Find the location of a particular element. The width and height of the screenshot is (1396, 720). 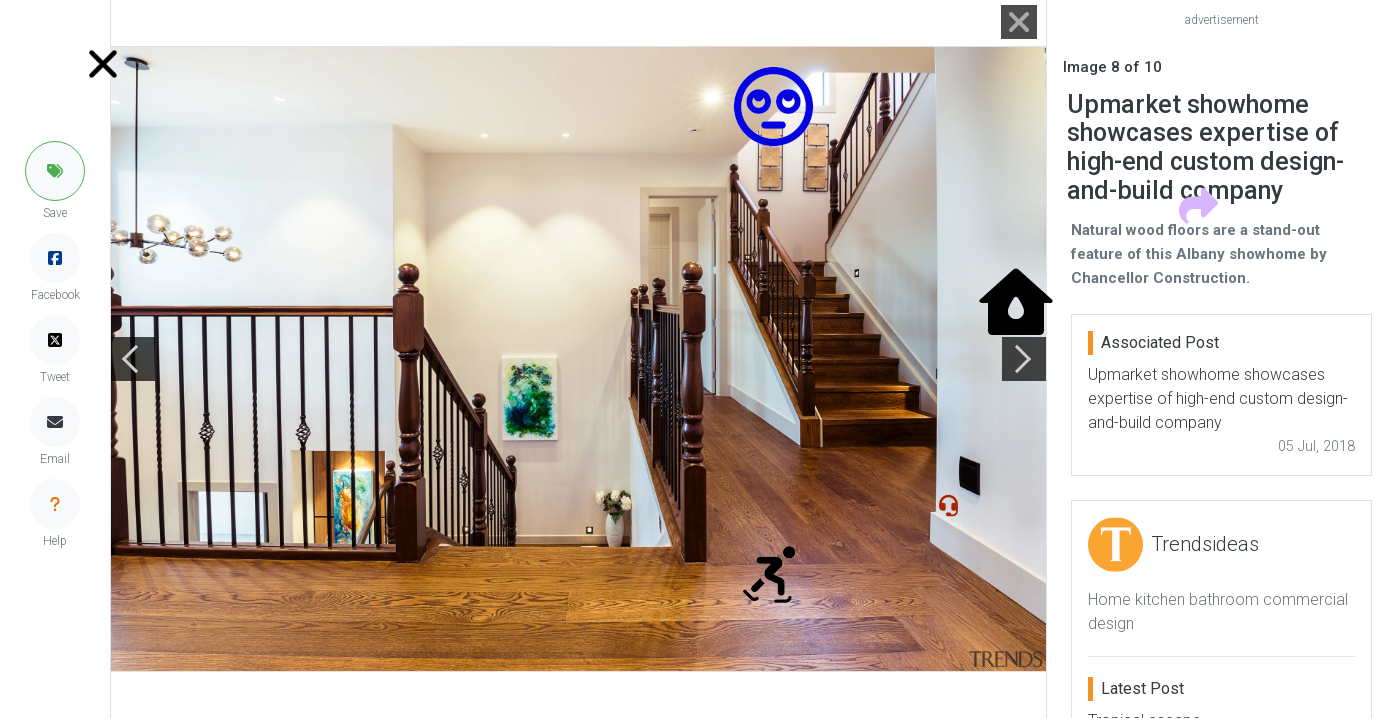

access ice skating activities or locations is located at coordinates (770, 574).